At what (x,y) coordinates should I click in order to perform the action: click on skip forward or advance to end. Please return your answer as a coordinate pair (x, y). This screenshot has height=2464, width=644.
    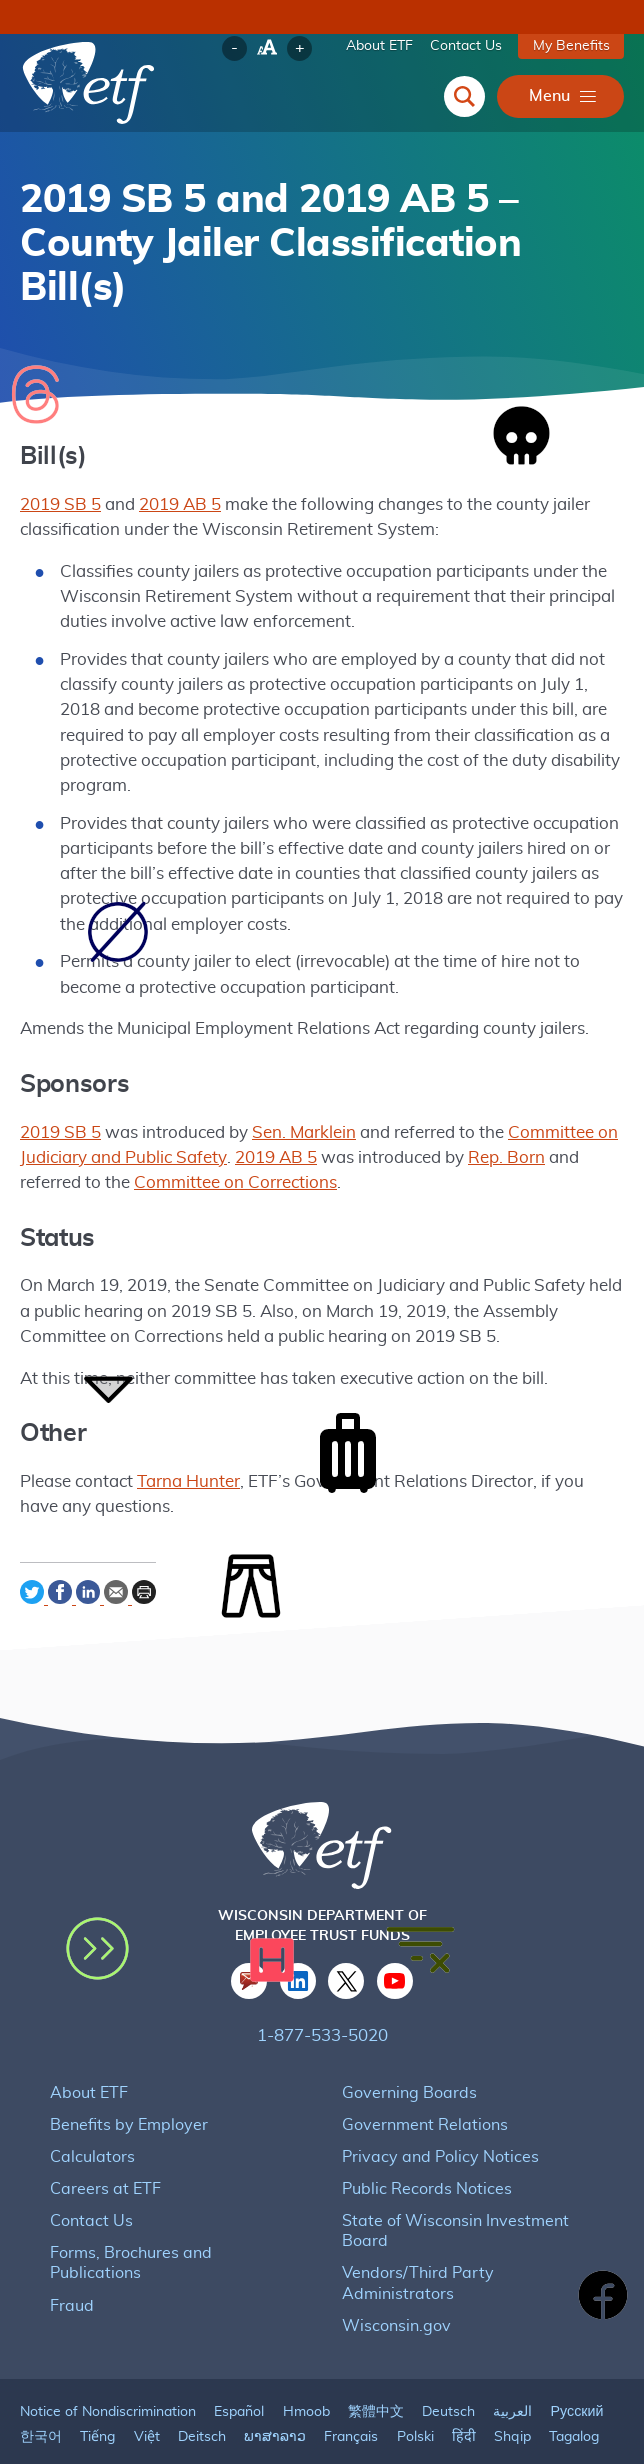
    Looking at the image, I should click on (97, 1948).